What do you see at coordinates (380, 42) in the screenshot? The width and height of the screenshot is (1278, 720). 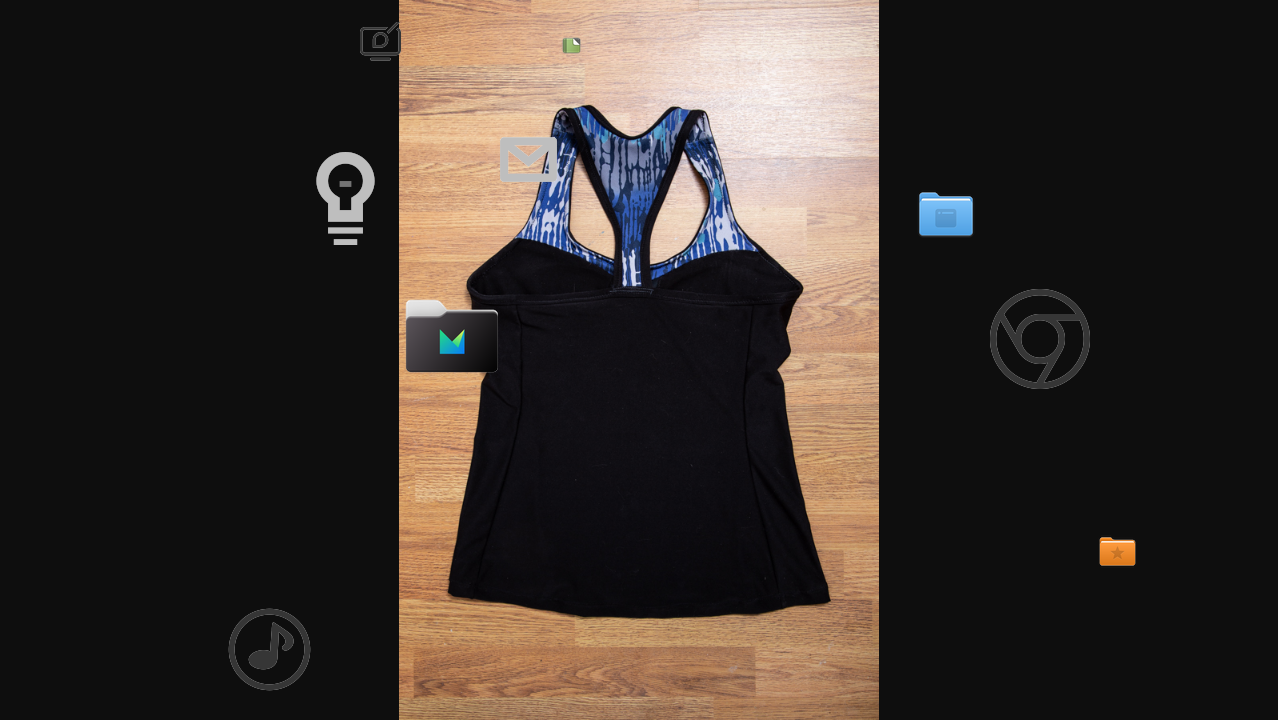 I see `customize display and theme settings` at bounding box center [380, 42].